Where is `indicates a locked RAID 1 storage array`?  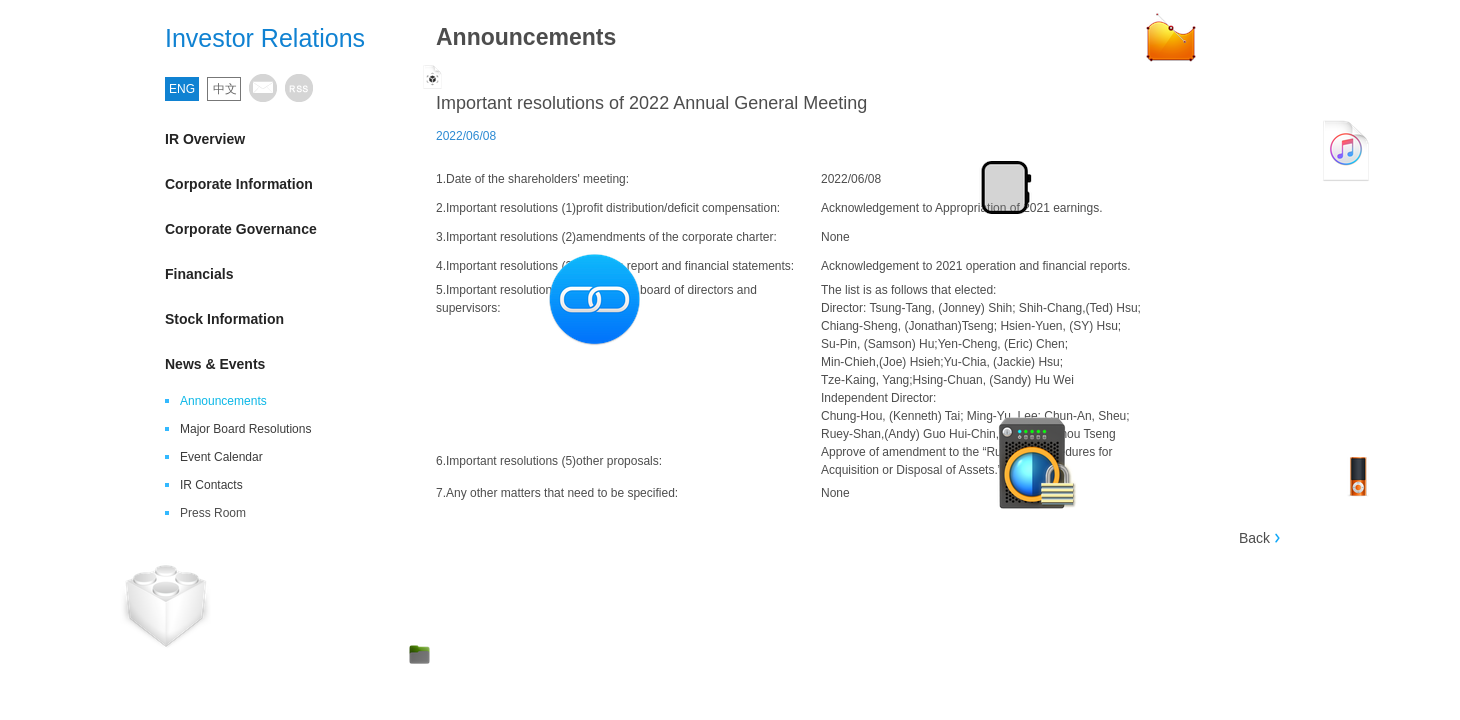
indicates a locked RAID 1 storage array is located at coordinates (1032, 463).